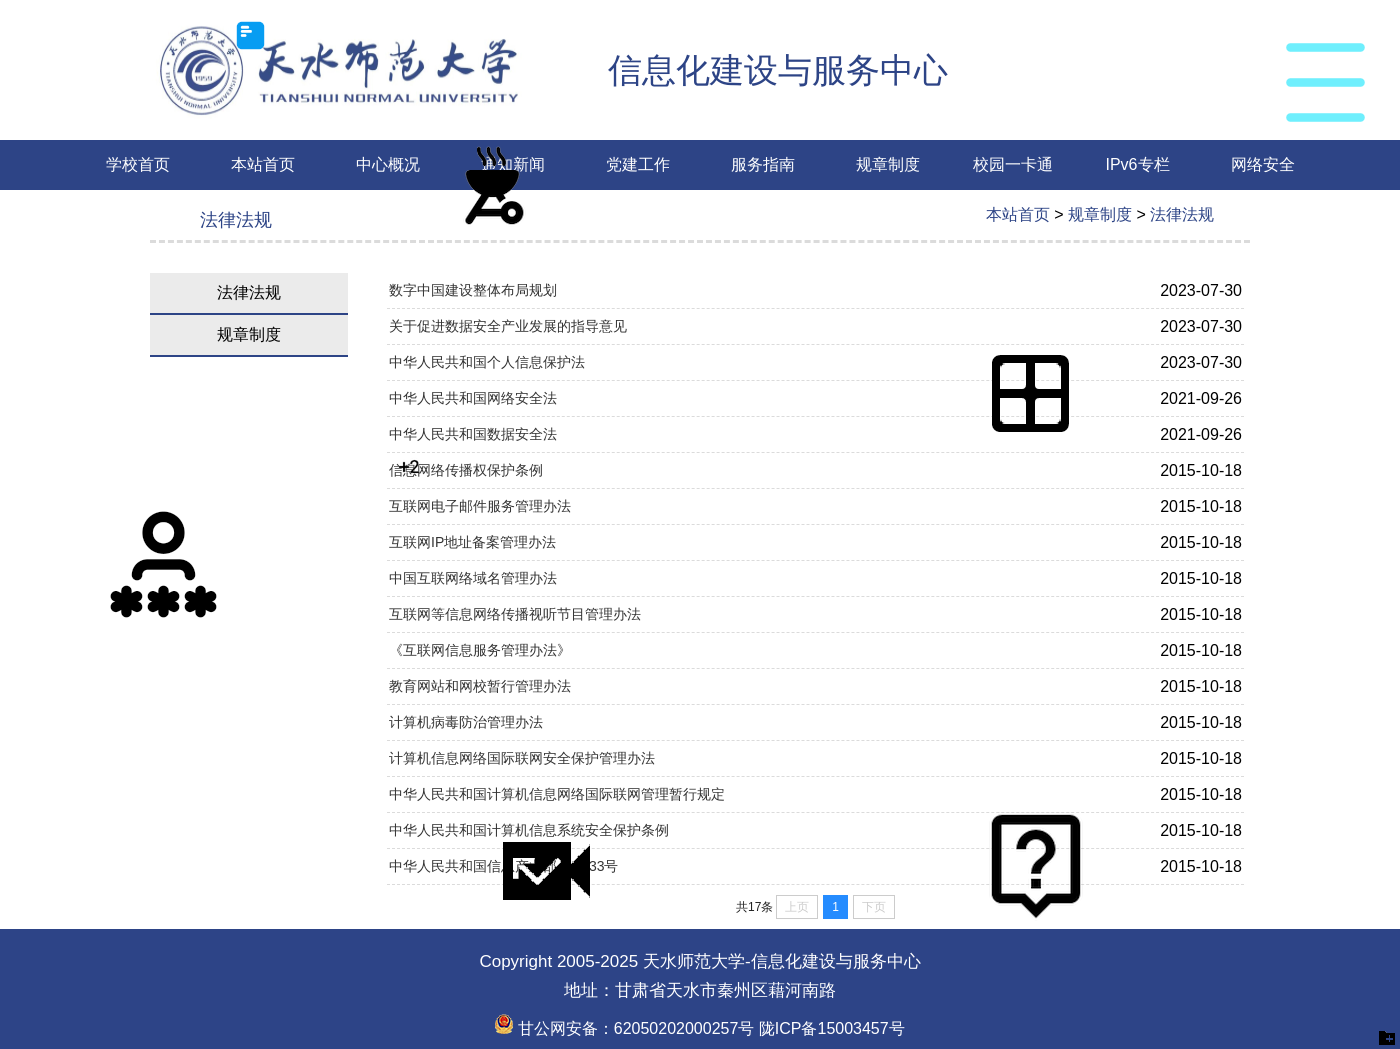  Describe the element at coordinates (250, 35) in the screenshot. I see `align content to top-left of container` at that location.